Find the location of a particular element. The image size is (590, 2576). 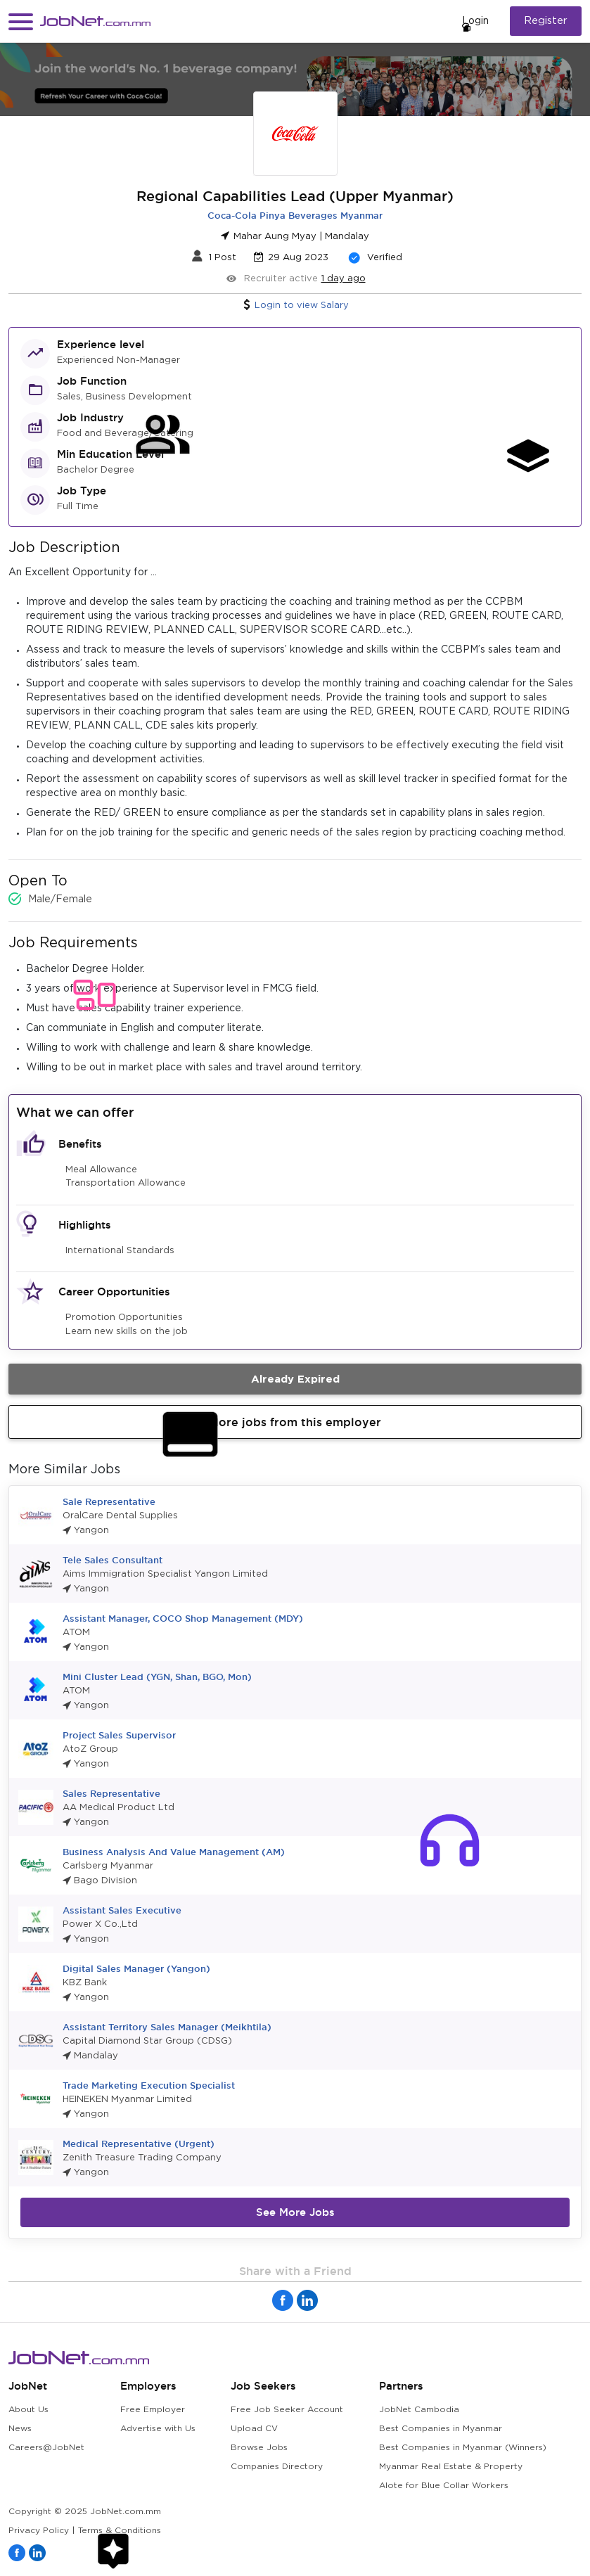

view grouped elements or layouts is located at coordinates (94, 993).